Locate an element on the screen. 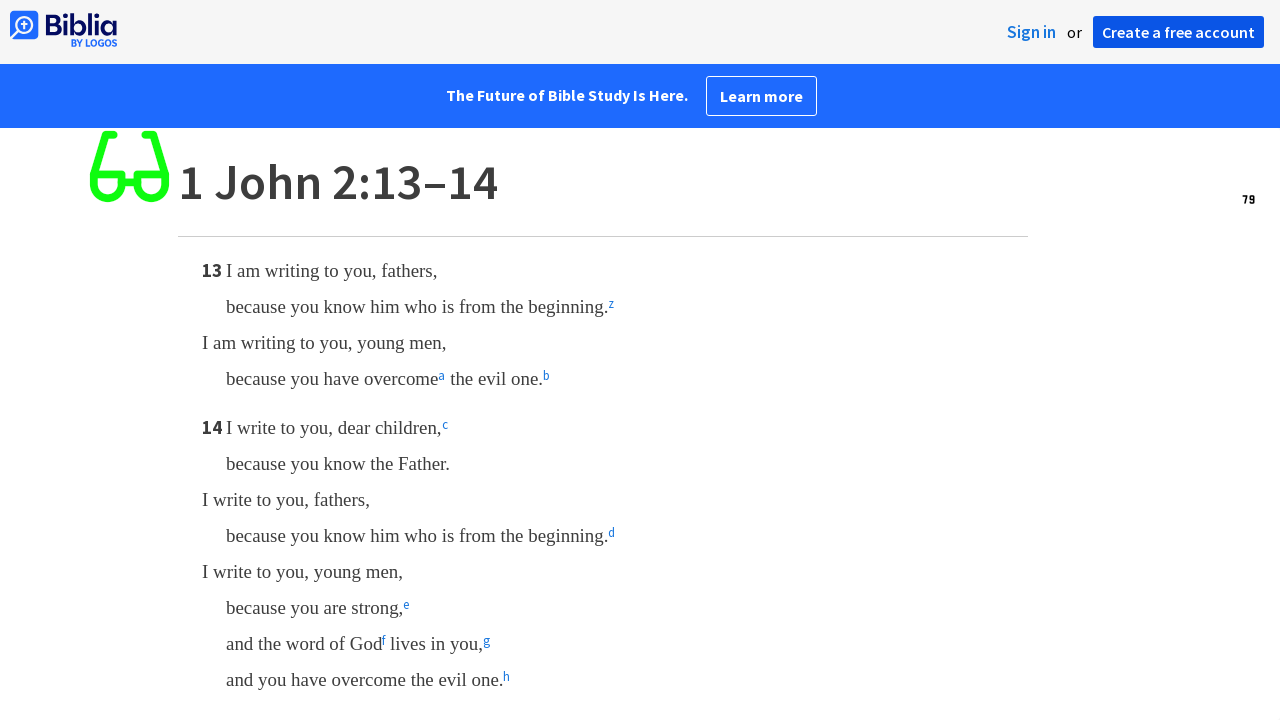 This screenshot has width=1280, height=720. indicates item number 79 in a list or sequence is located at coordinates (1248, 199).